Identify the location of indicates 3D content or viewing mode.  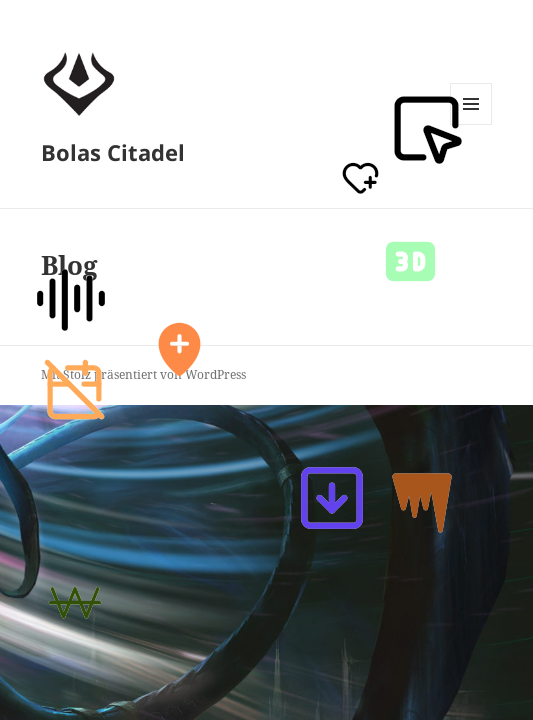
(410, 261).